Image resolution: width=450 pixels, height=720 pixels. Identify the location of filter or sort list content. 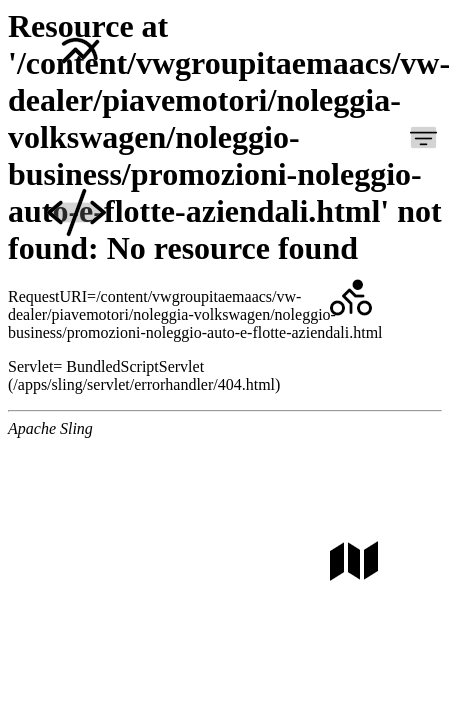
(423, 137).